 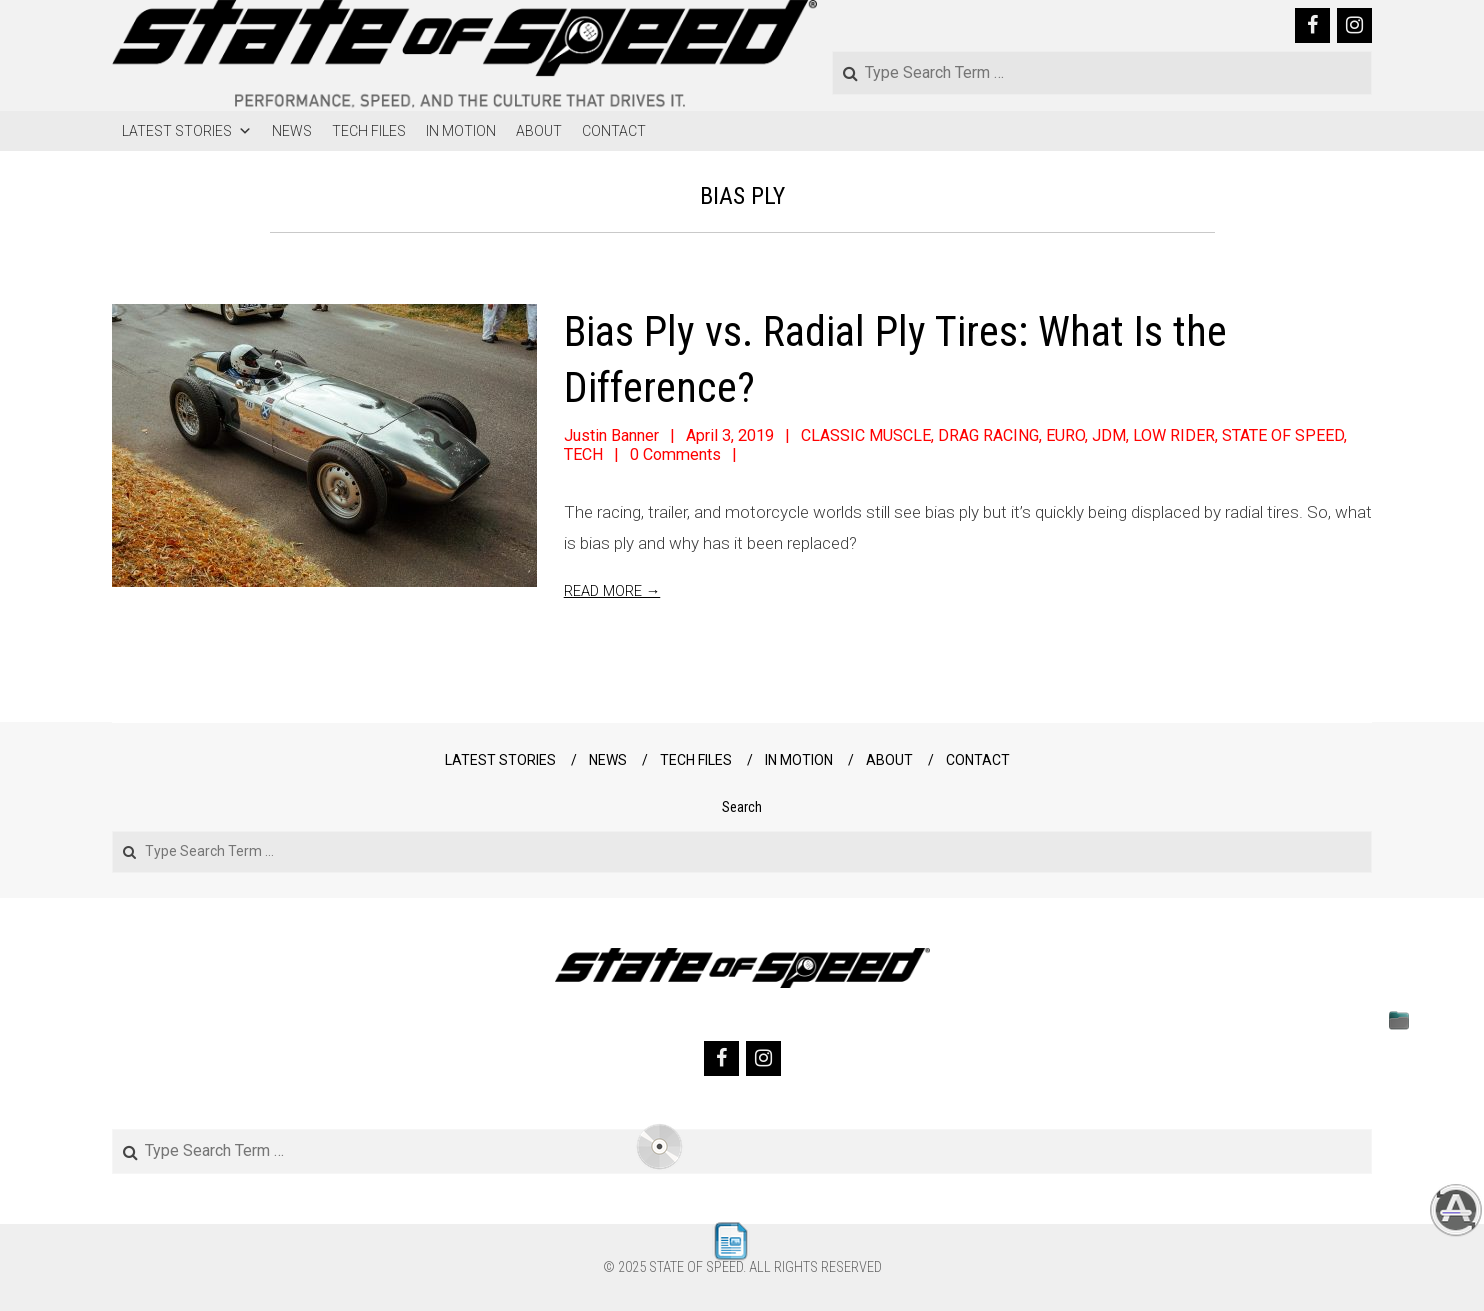 I want to click on access CD/DVD drive contents, so click(x=659, y=1146).